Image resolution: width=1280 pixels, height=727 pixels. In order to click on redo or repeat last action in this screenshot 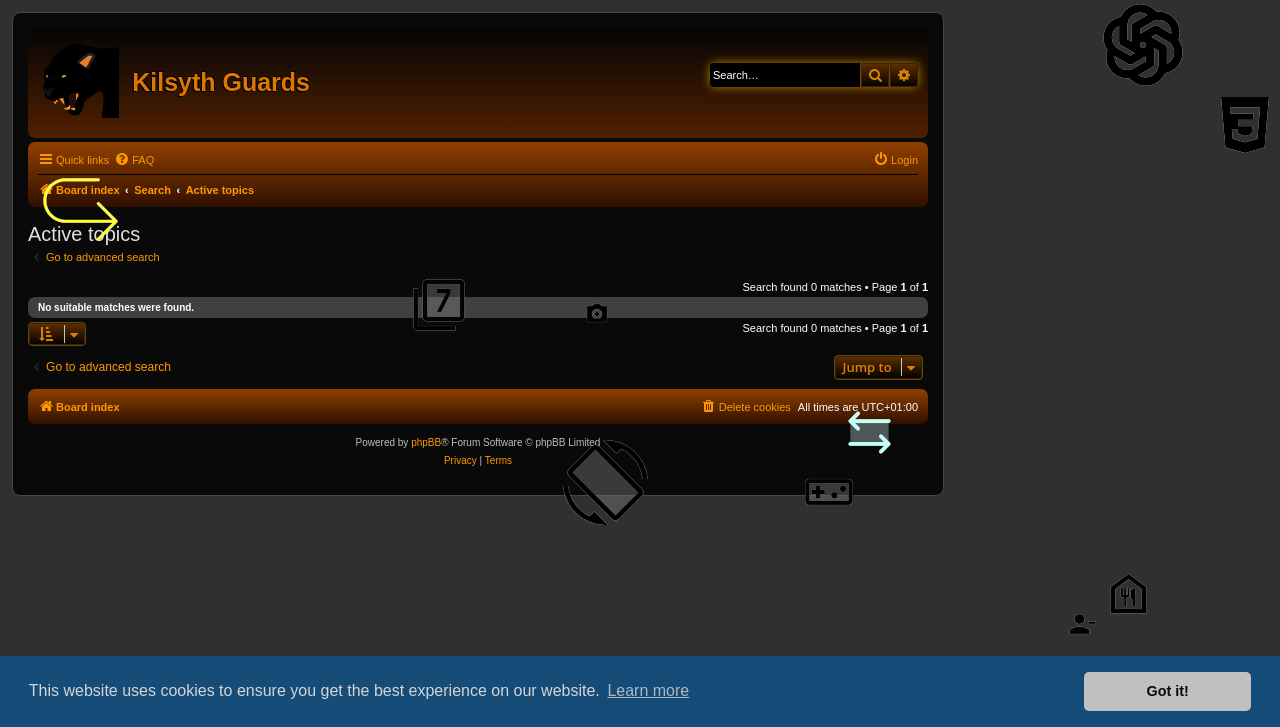, I will do `click(80, 206)`.